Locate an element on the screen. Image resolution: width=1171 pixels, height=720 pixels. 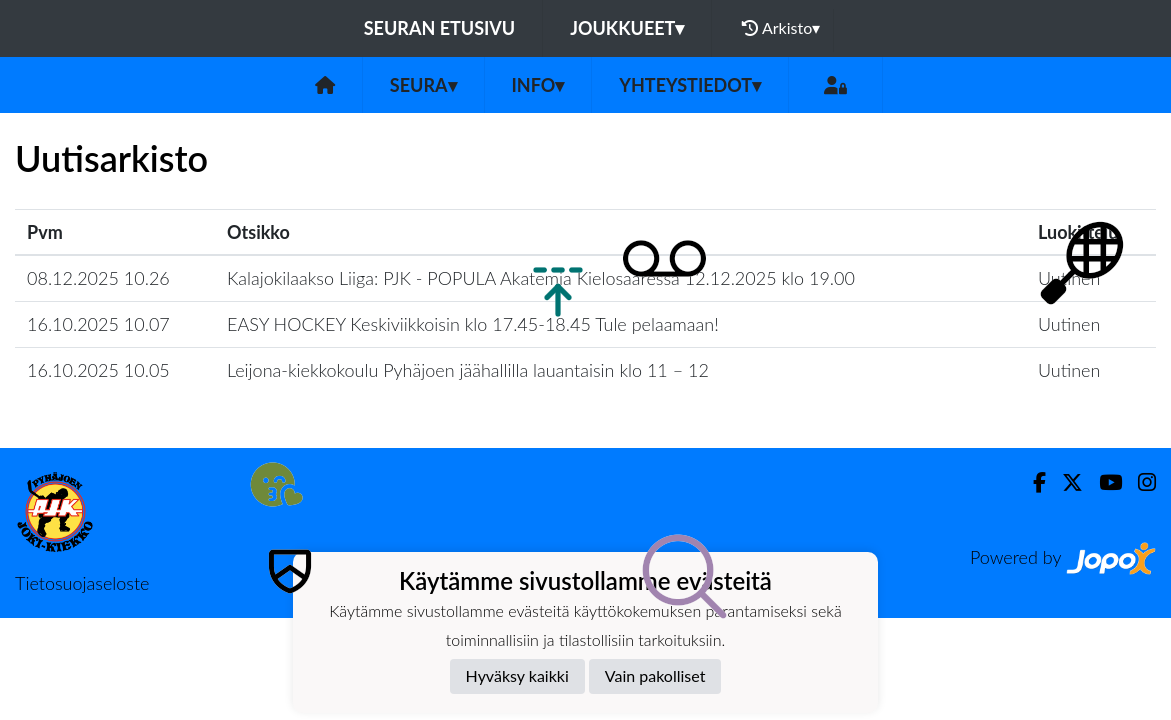
access voicemail messages is located at coordinates (664, 258).